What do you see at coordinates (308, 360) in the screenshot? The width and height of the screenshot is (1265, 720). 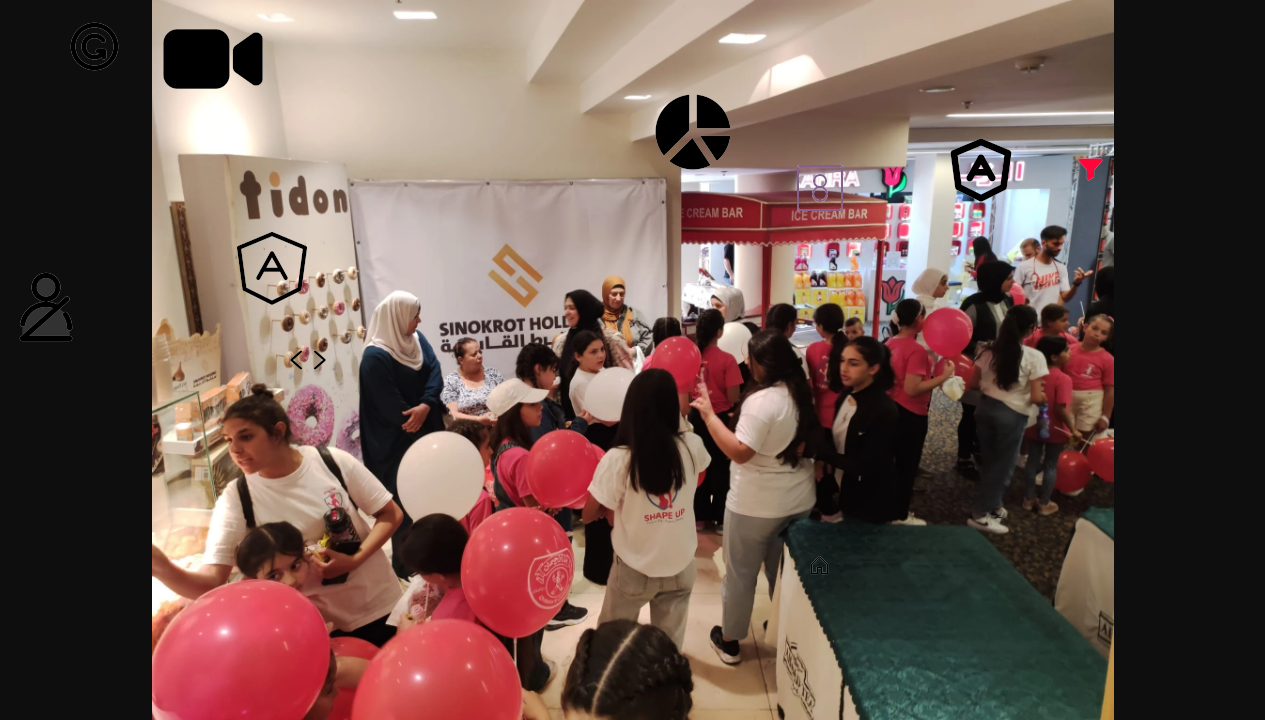 I see `view or edit source code` at bounding box center [308, 360].